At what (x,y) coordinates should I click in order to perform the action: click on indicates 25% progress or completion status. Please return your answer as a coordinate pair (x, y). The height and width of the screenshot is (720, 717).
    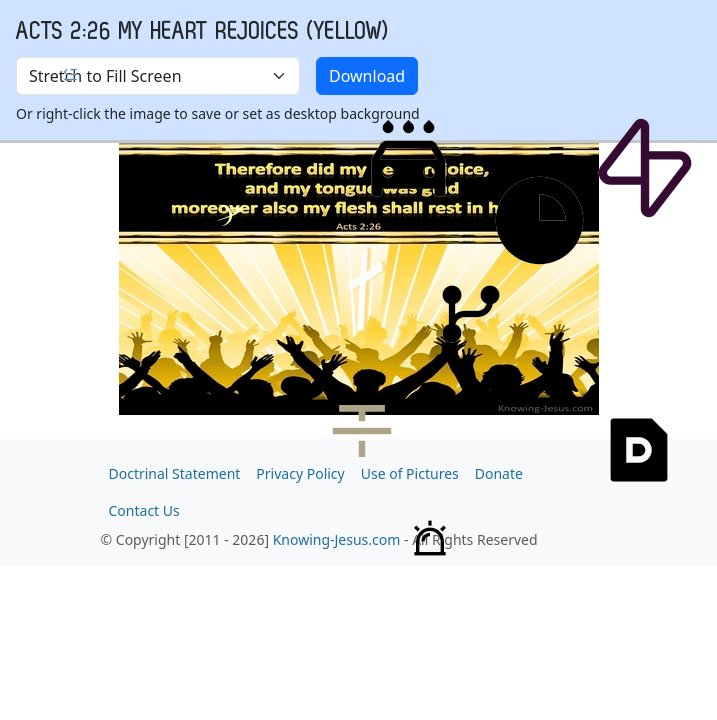
    Looking at the image, I should click on (539, 220).